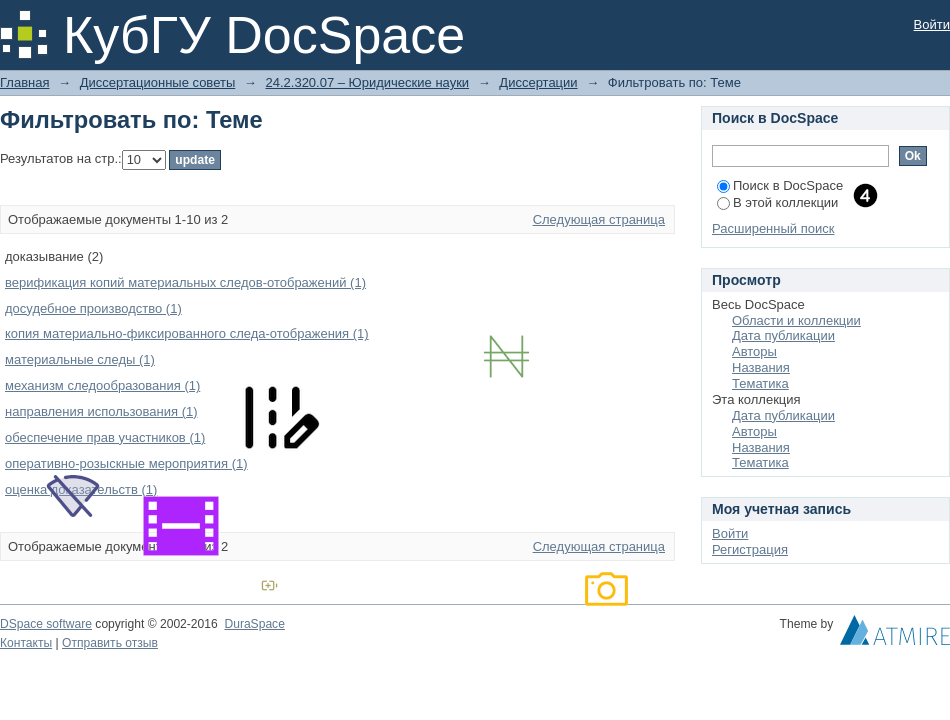  Describe the element at coordinates (73, 496) in the screenshot. I see `indicates no wifi connection available` at that location.